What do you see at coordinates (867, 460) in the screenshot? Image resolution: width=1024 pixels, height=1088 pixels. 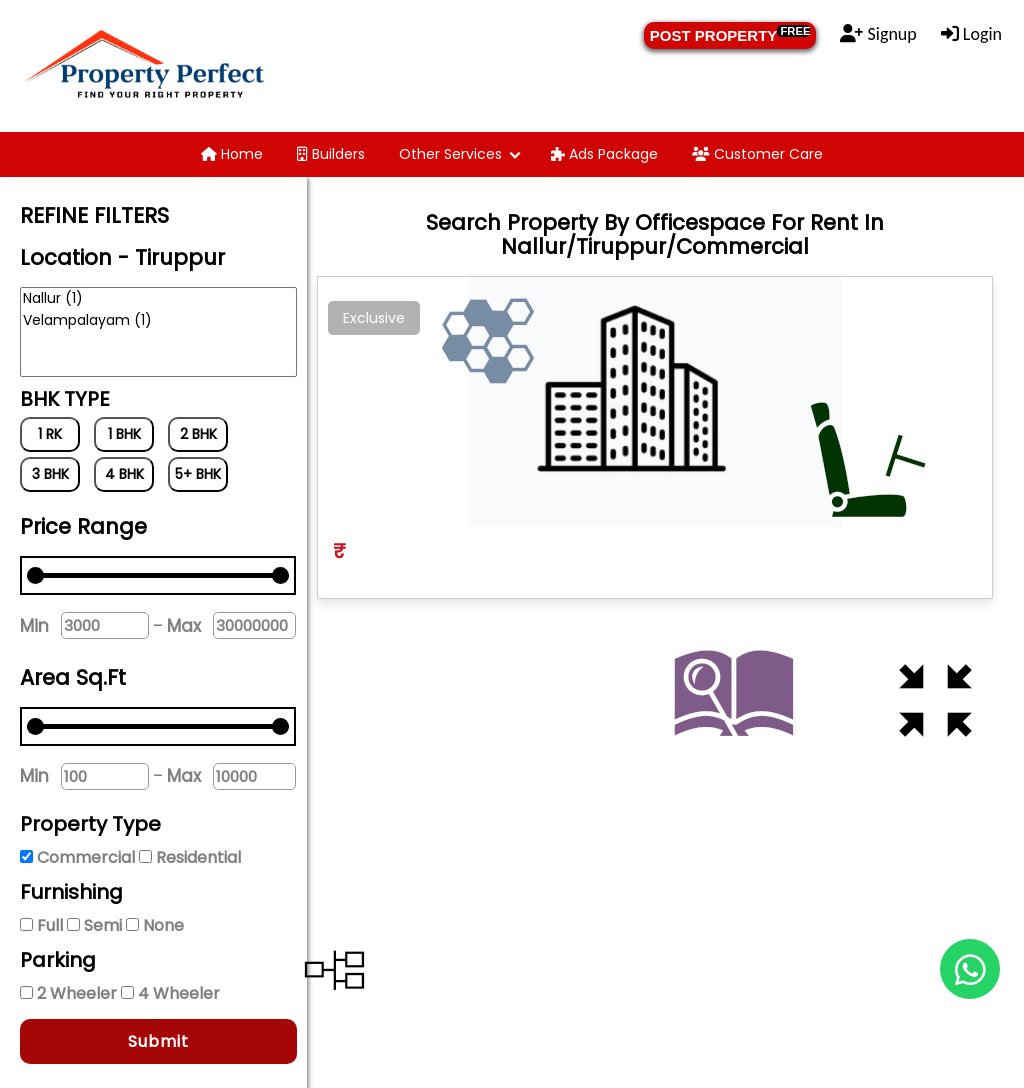 I see `adjust vehicle seat position` at bounding box center [867, 460].